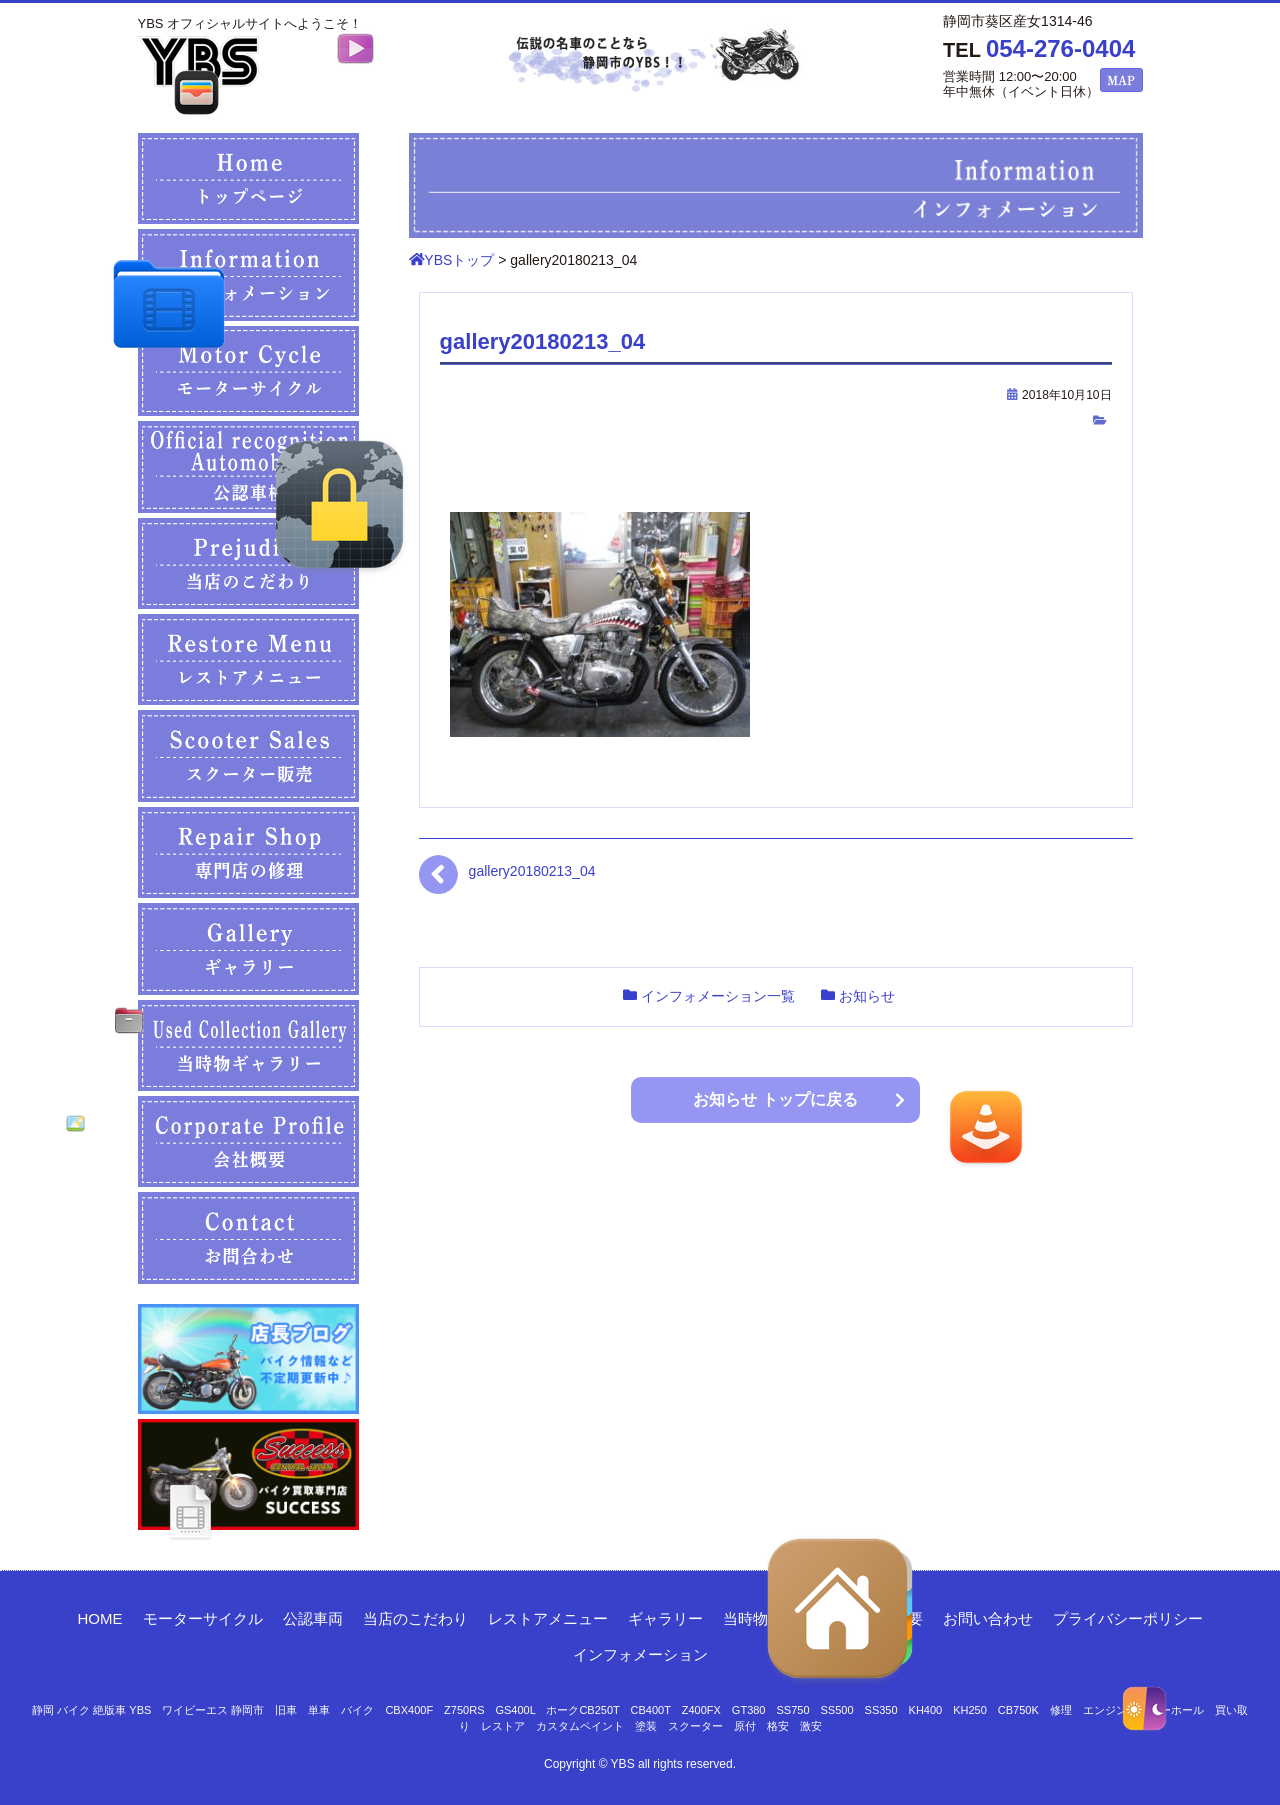 The width and height of the screenshot is (1280, 1805). Describe the element at coordinates (339, 504) in the screenshot. I see `manage browser security and SSL certificate settings` at that location.